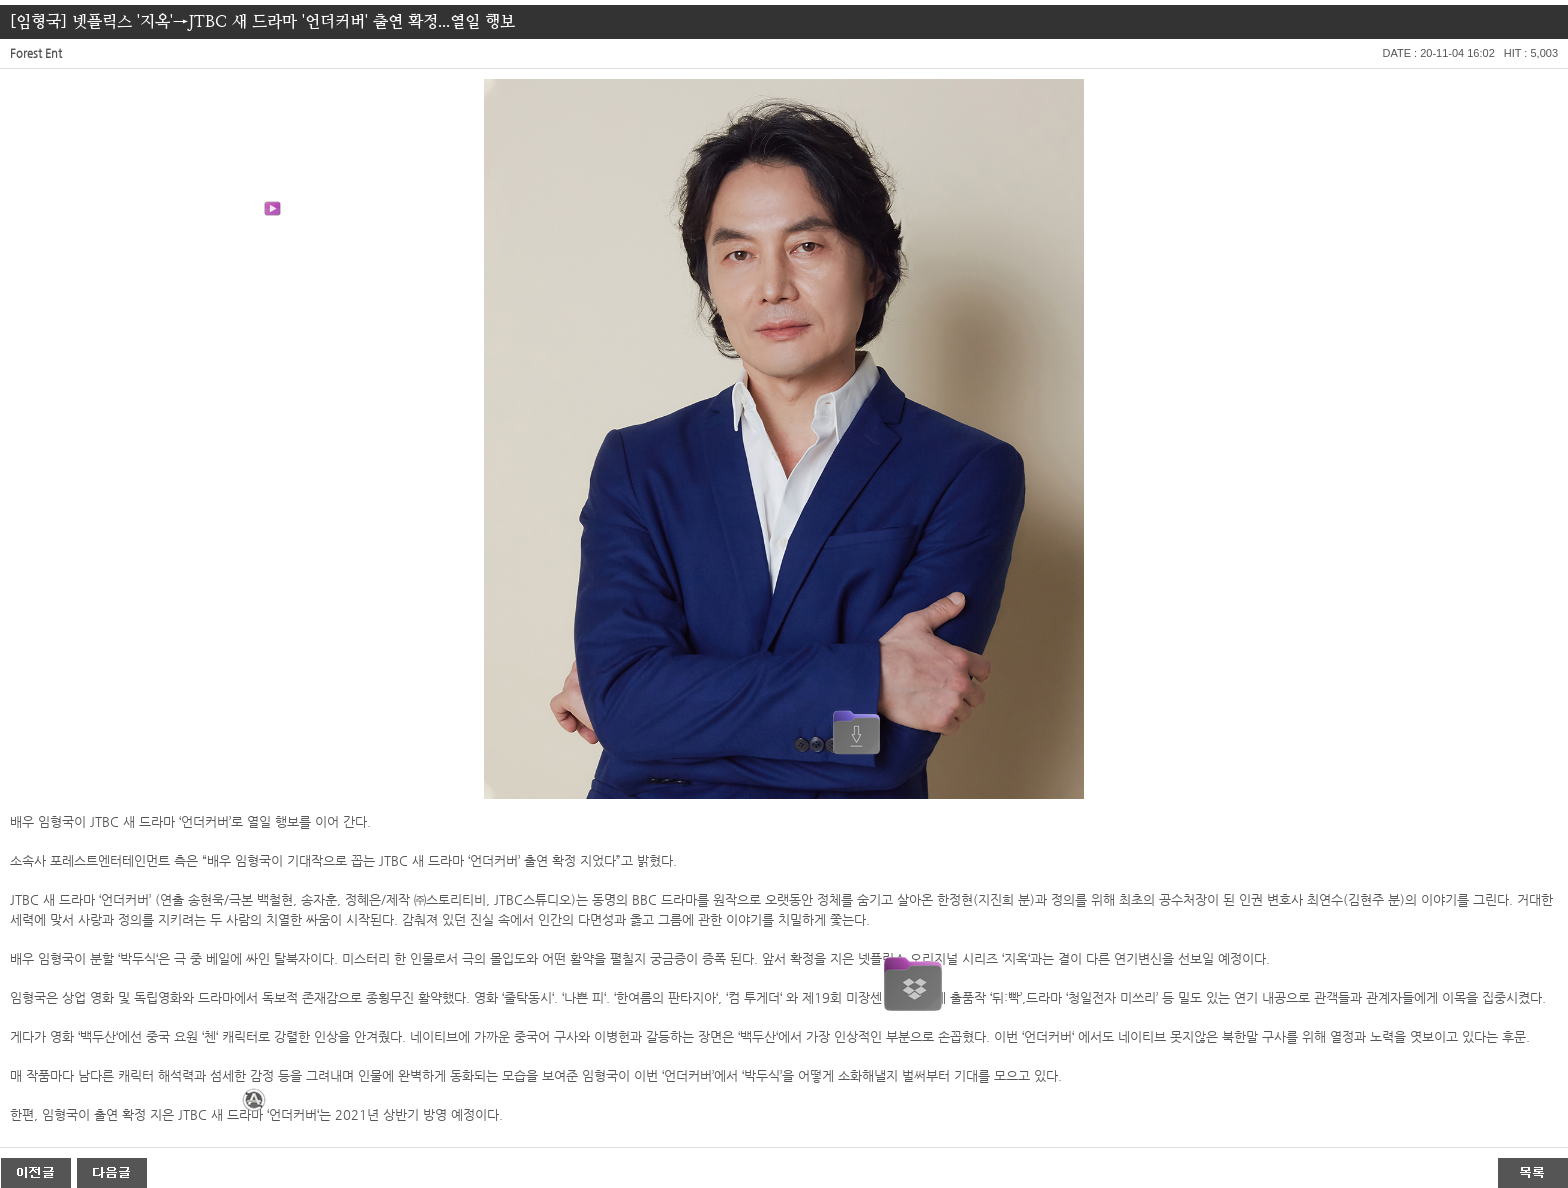  Describe the element at coordinates (913, 984) in the screenshot. I see `open your dropbox synced folder` at that location.